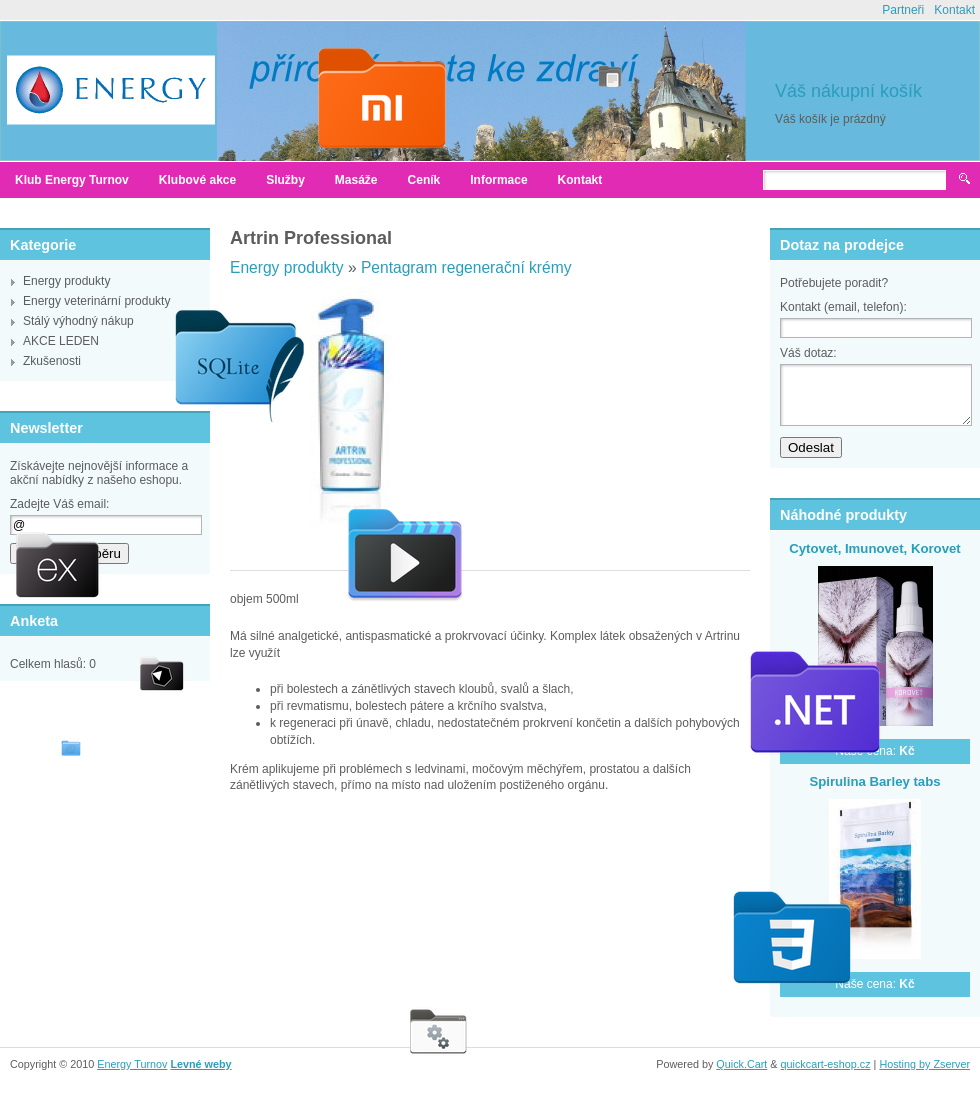 The height and width of the screenshot is (1111, 980). Describe the element at coordinates (161, 674) in the screenshot. I see `open crystal or gem-related files folder` at that location.